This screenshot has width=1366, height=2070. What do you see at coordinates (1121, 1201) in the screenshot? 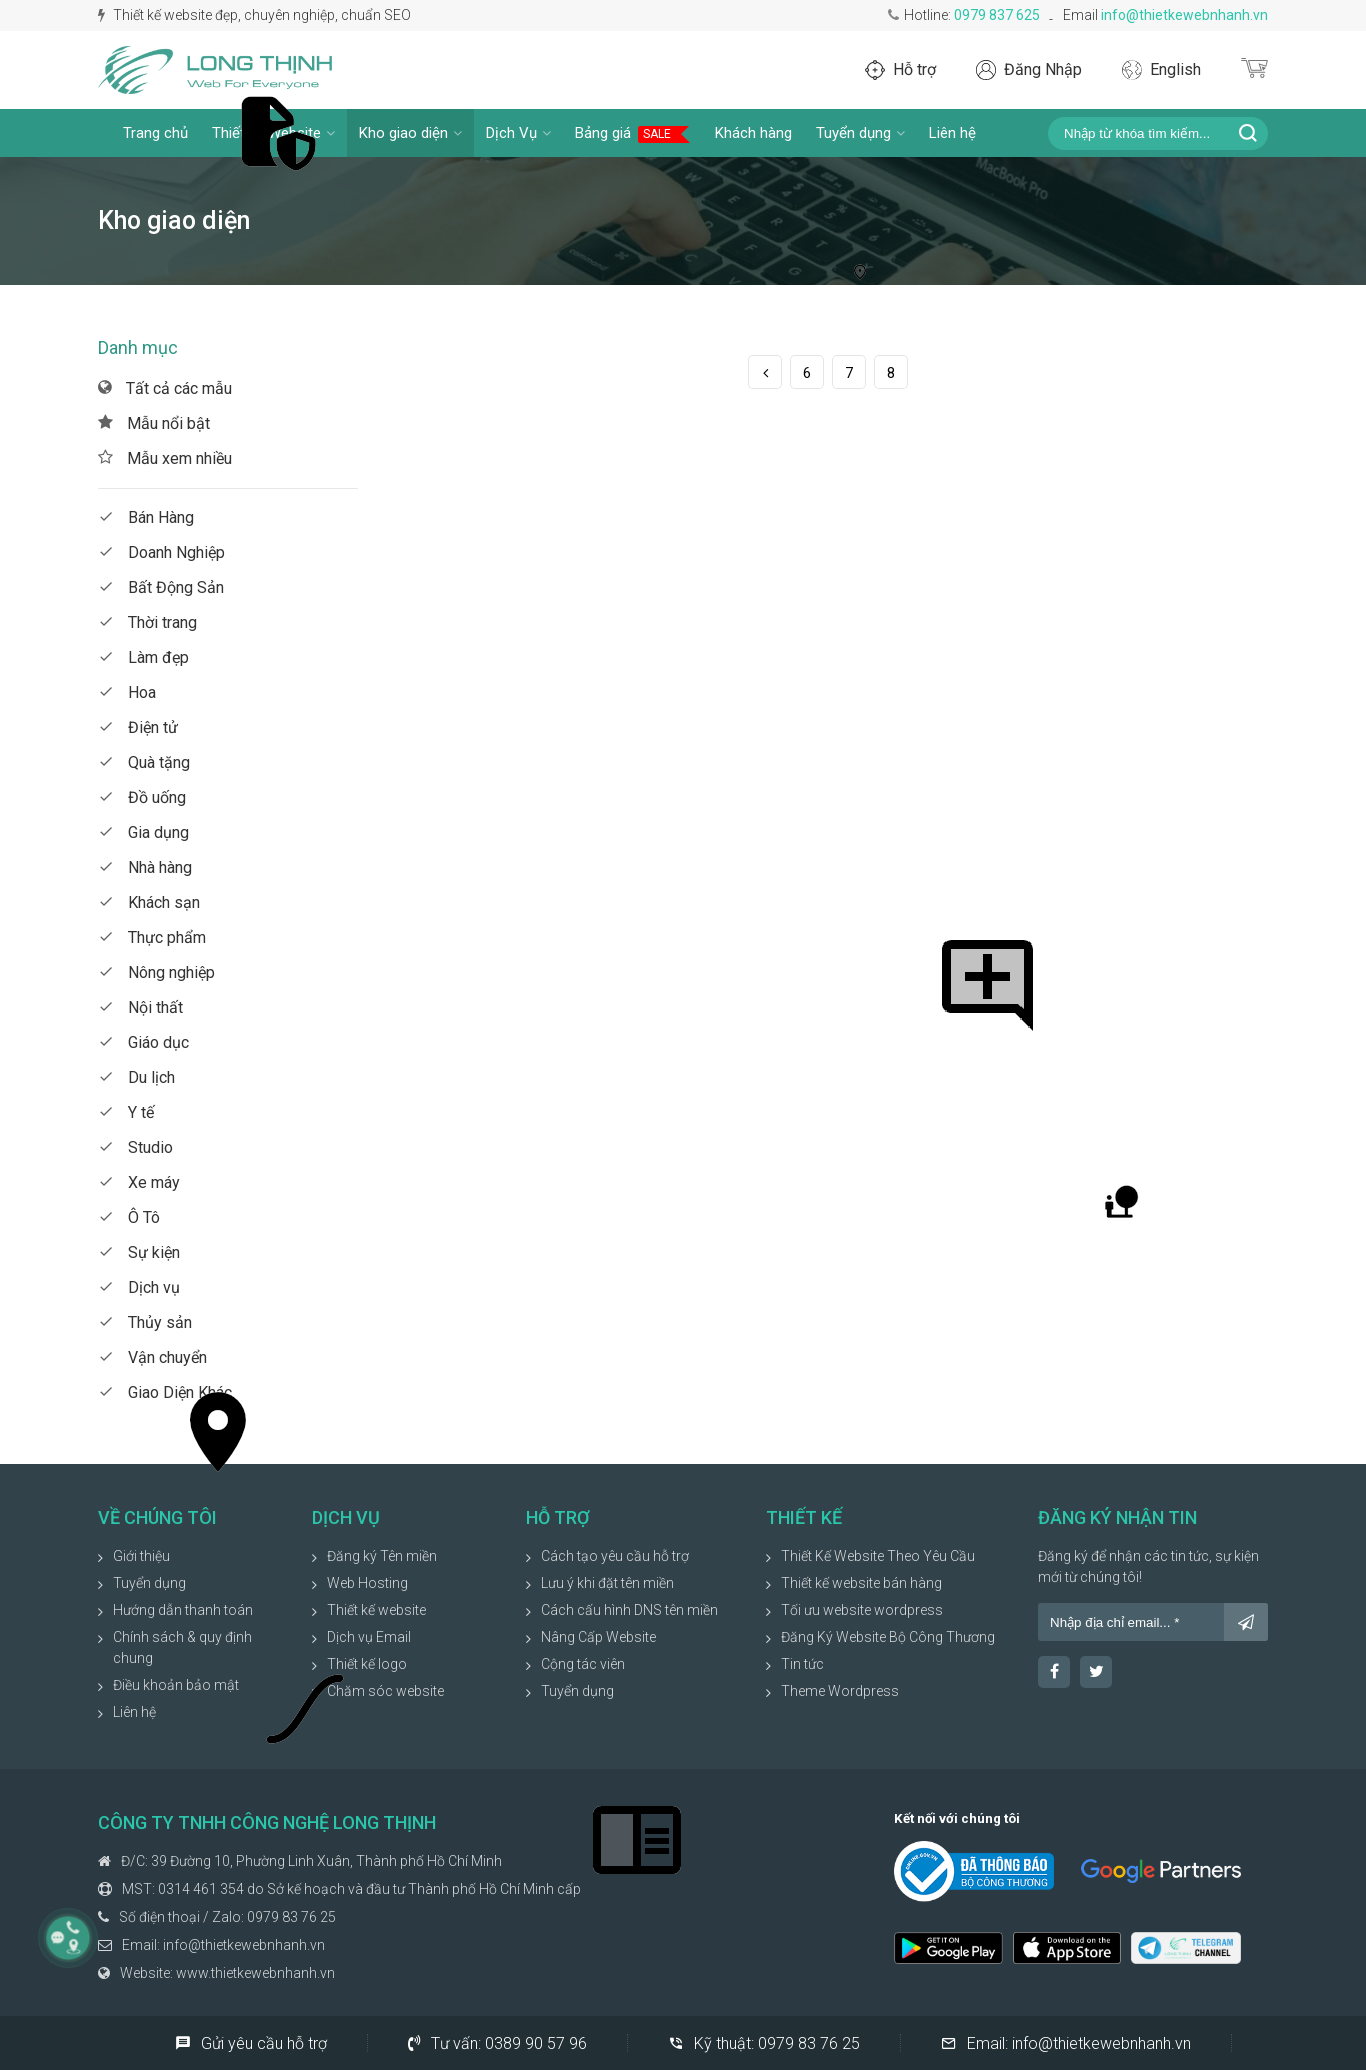
I see `explore outdoor activities or nature-related content` at bounding box center [1121, 1201].